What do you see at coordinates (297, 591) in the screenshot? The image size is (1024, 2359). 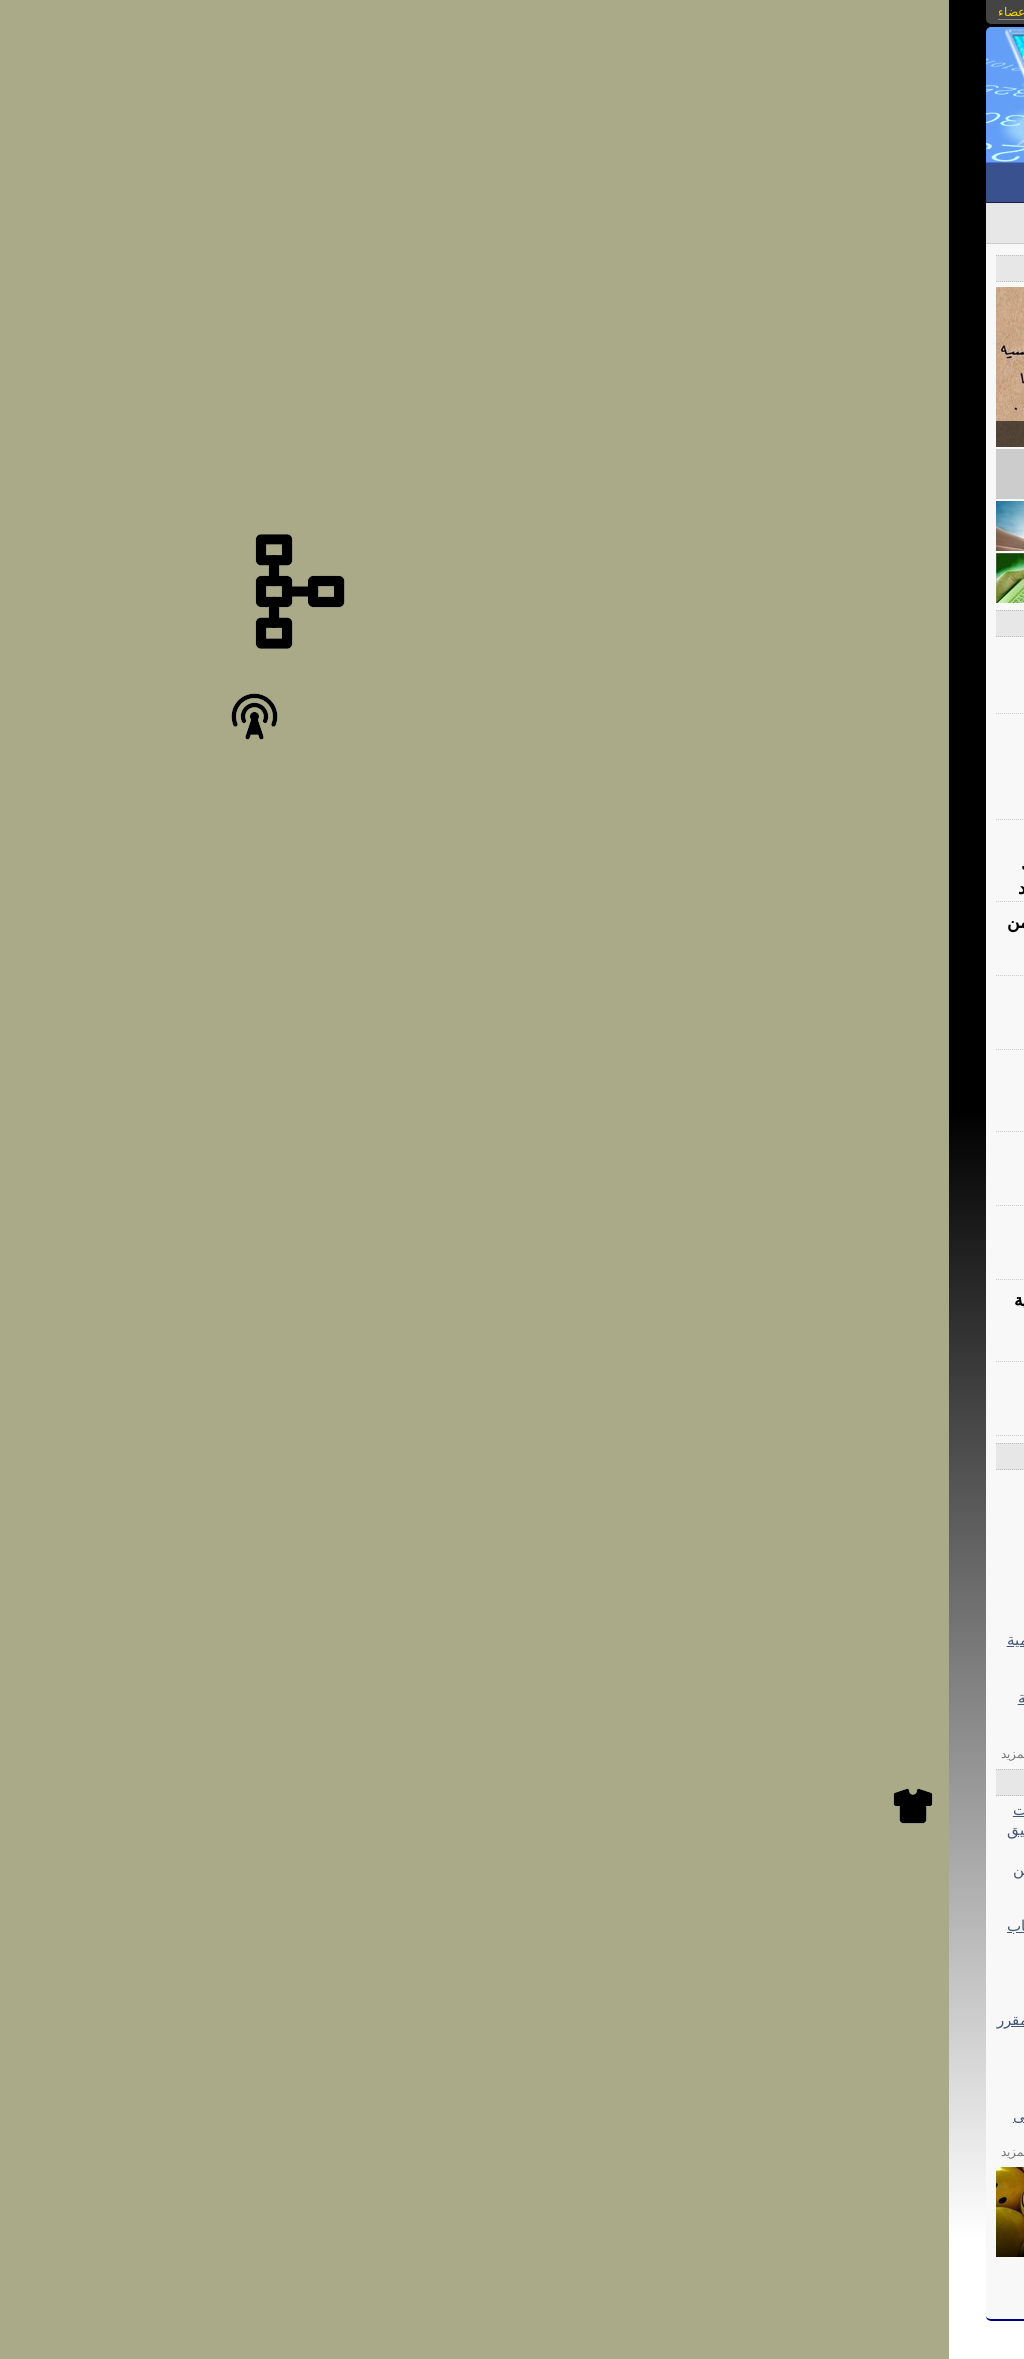 I see `view database schema structure` at bounding box center [297, 591].